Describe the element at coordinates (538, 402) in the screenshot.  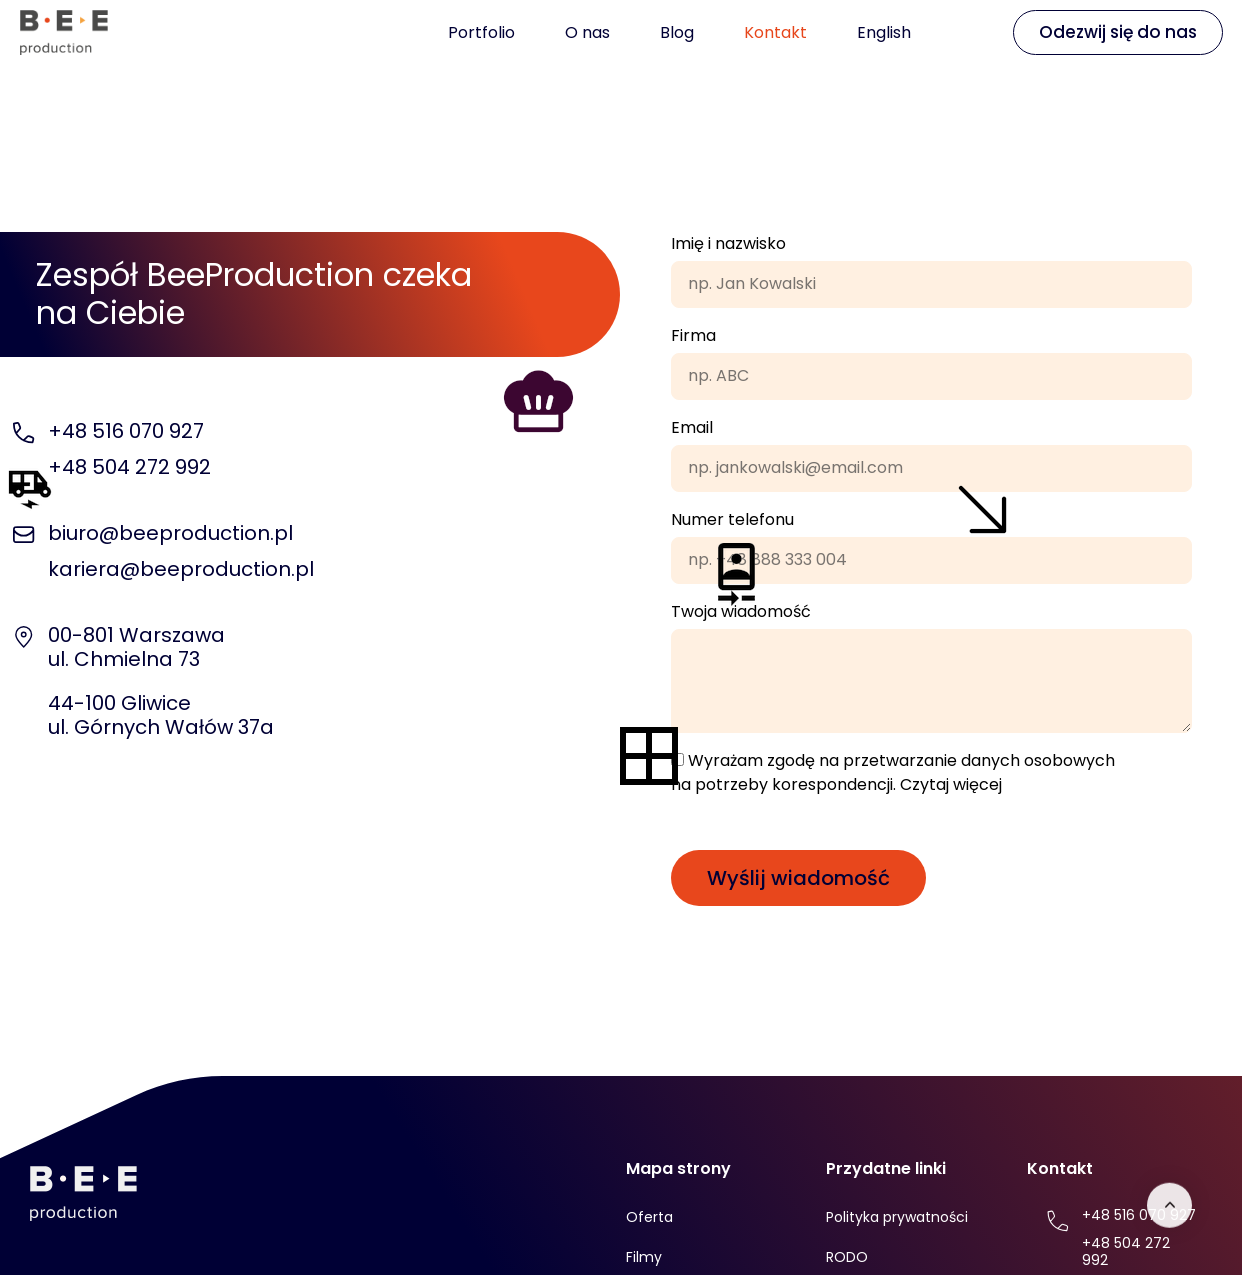
I see `access cooking or recipe features` at that location.